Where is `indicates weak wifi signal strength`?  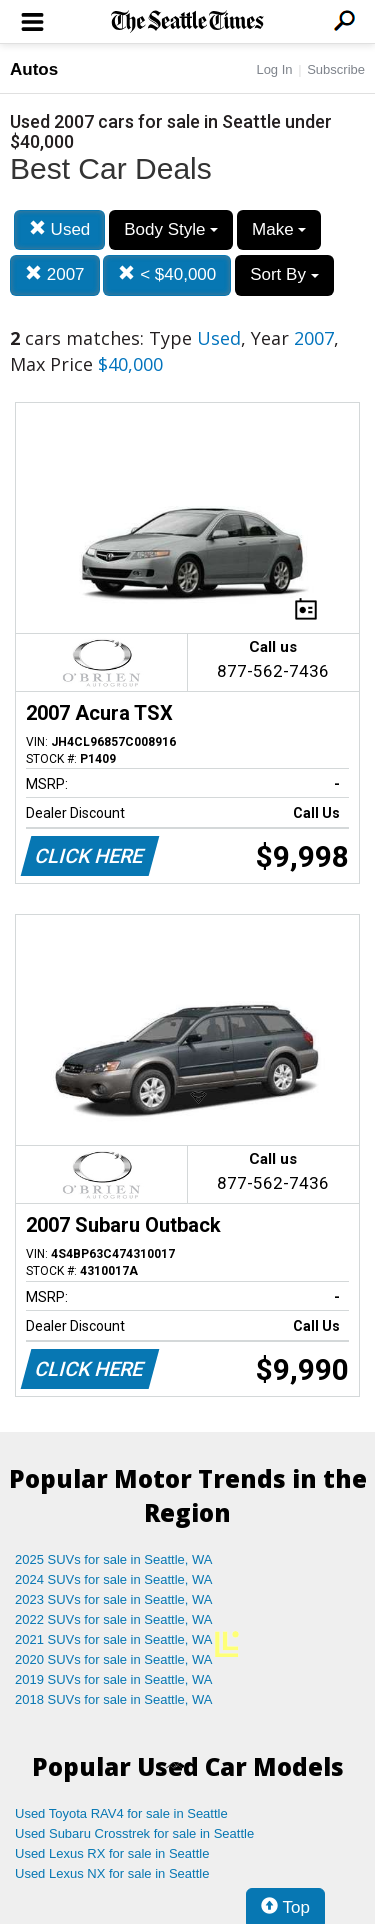
indicates weak wifi signal strength is located at coordinates (198, 1097).